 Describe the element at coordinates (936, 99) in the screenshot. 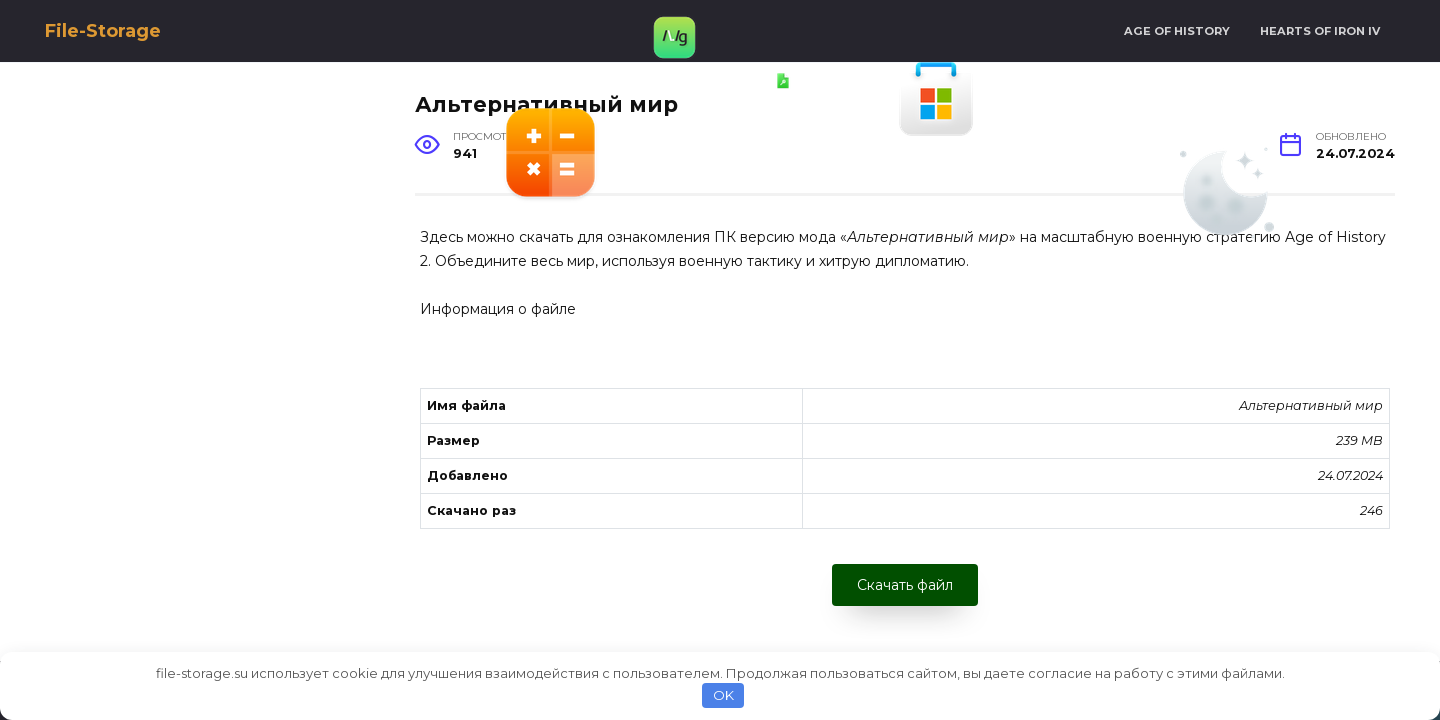

I see `open the Microsoft Store app` at that location.